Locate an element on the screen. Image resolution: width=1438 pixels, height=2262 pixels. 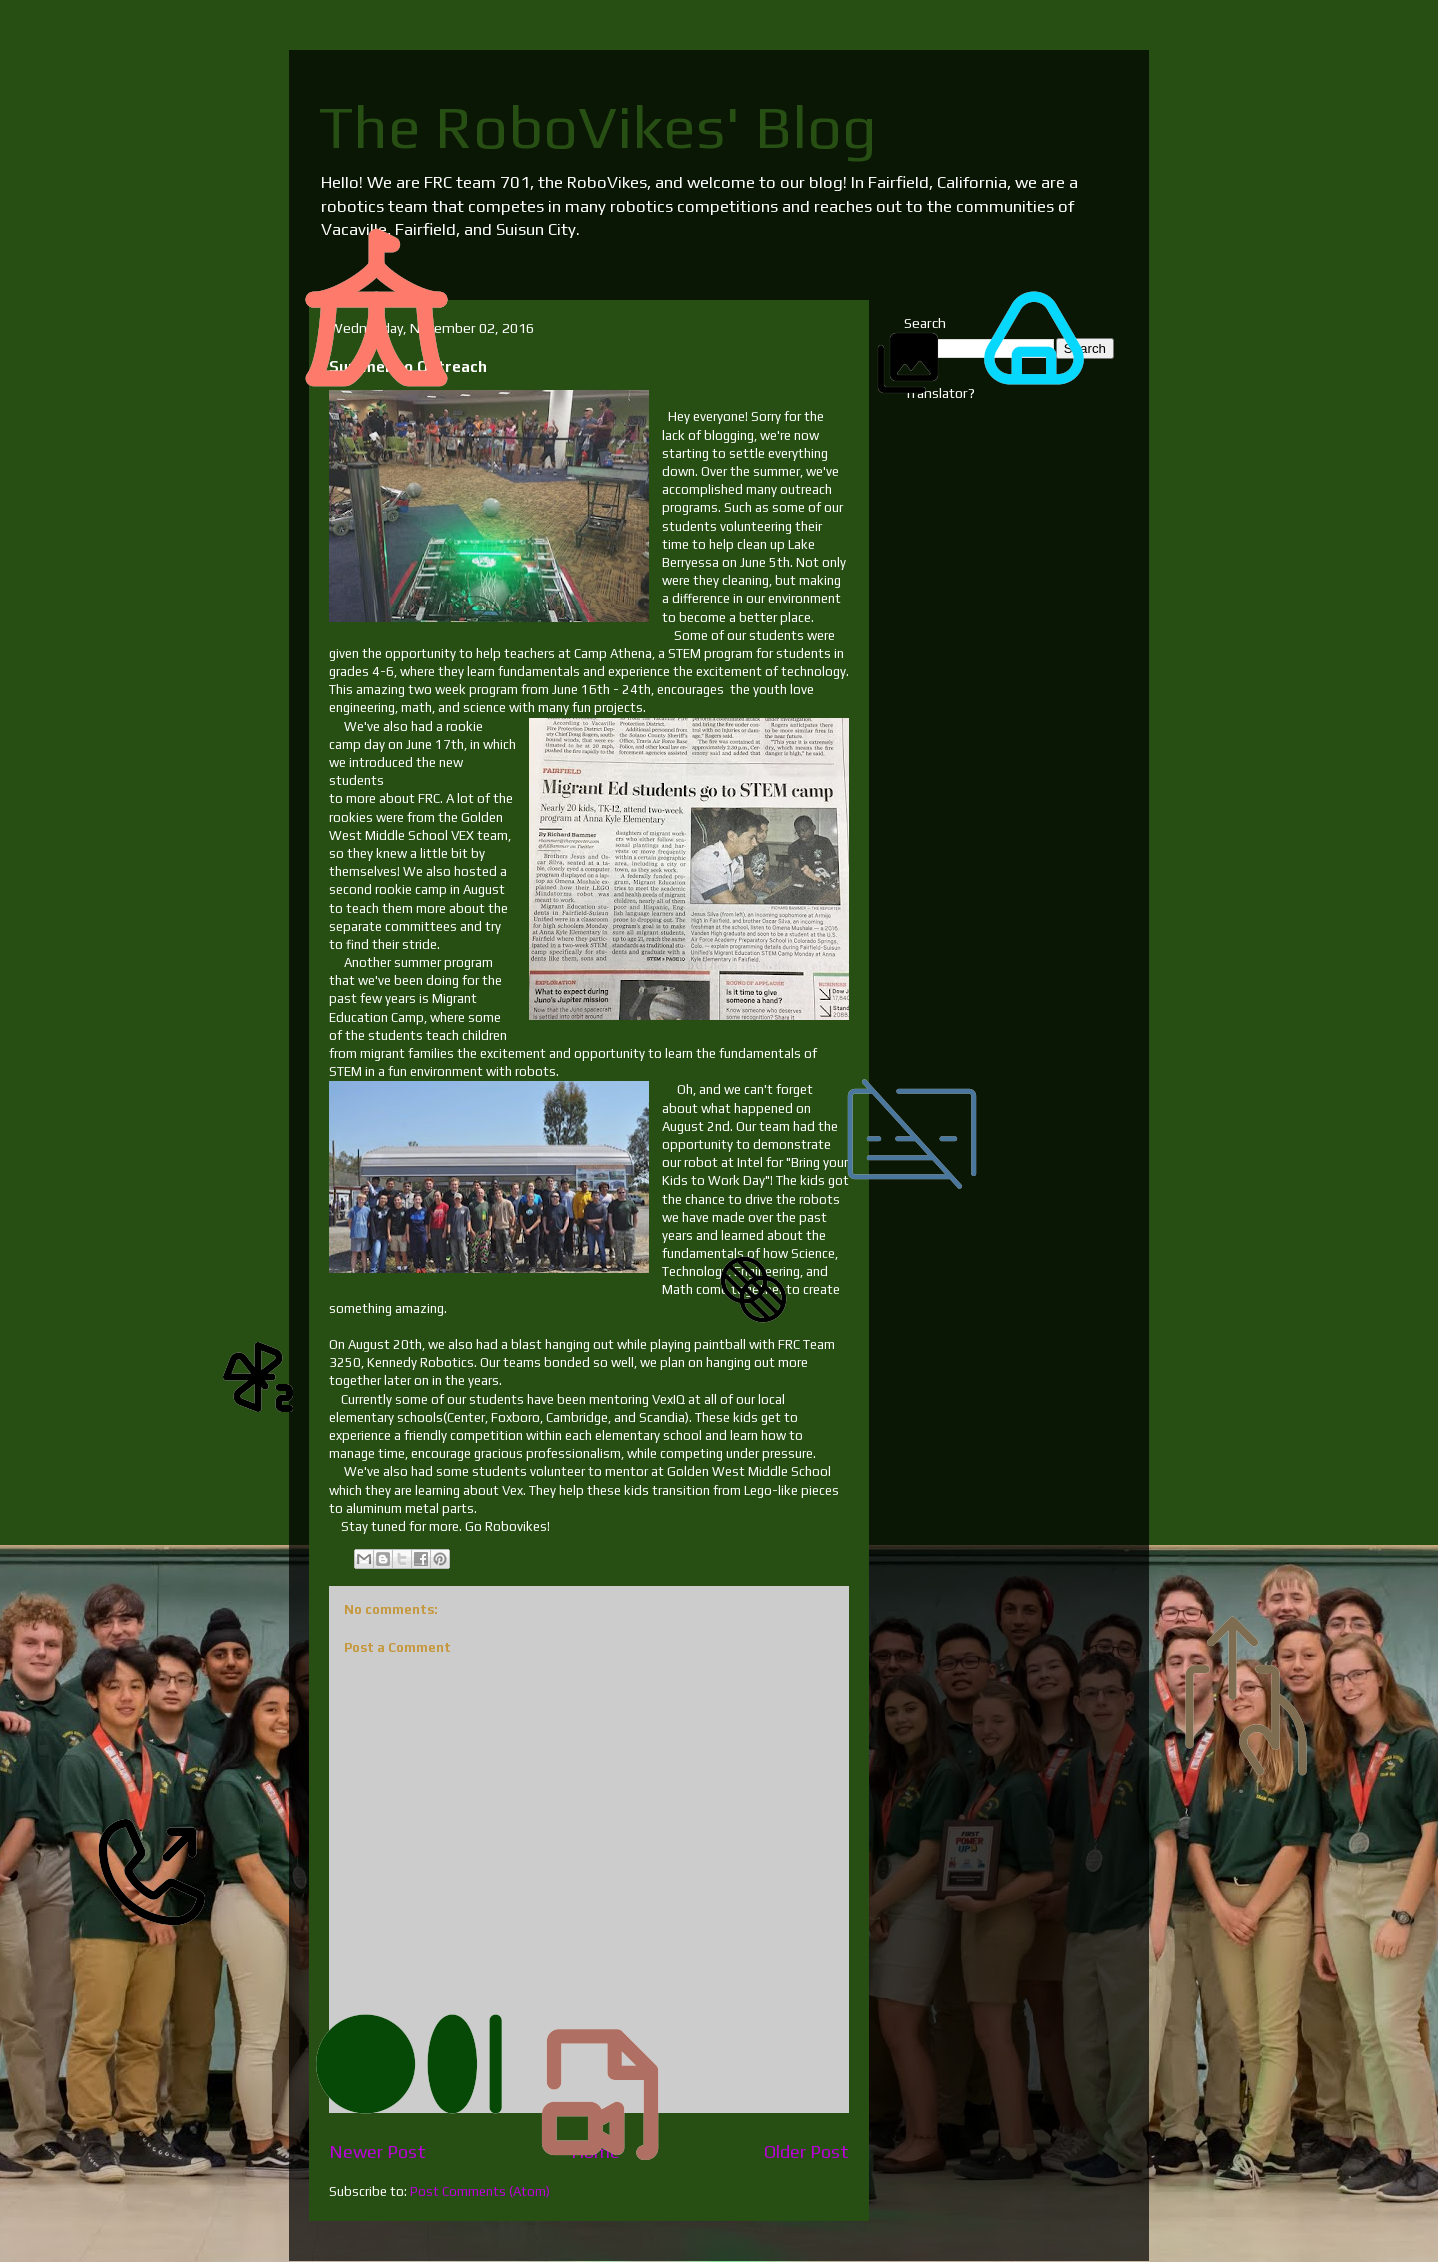
access your photo library is located at coordinates (908, 363).